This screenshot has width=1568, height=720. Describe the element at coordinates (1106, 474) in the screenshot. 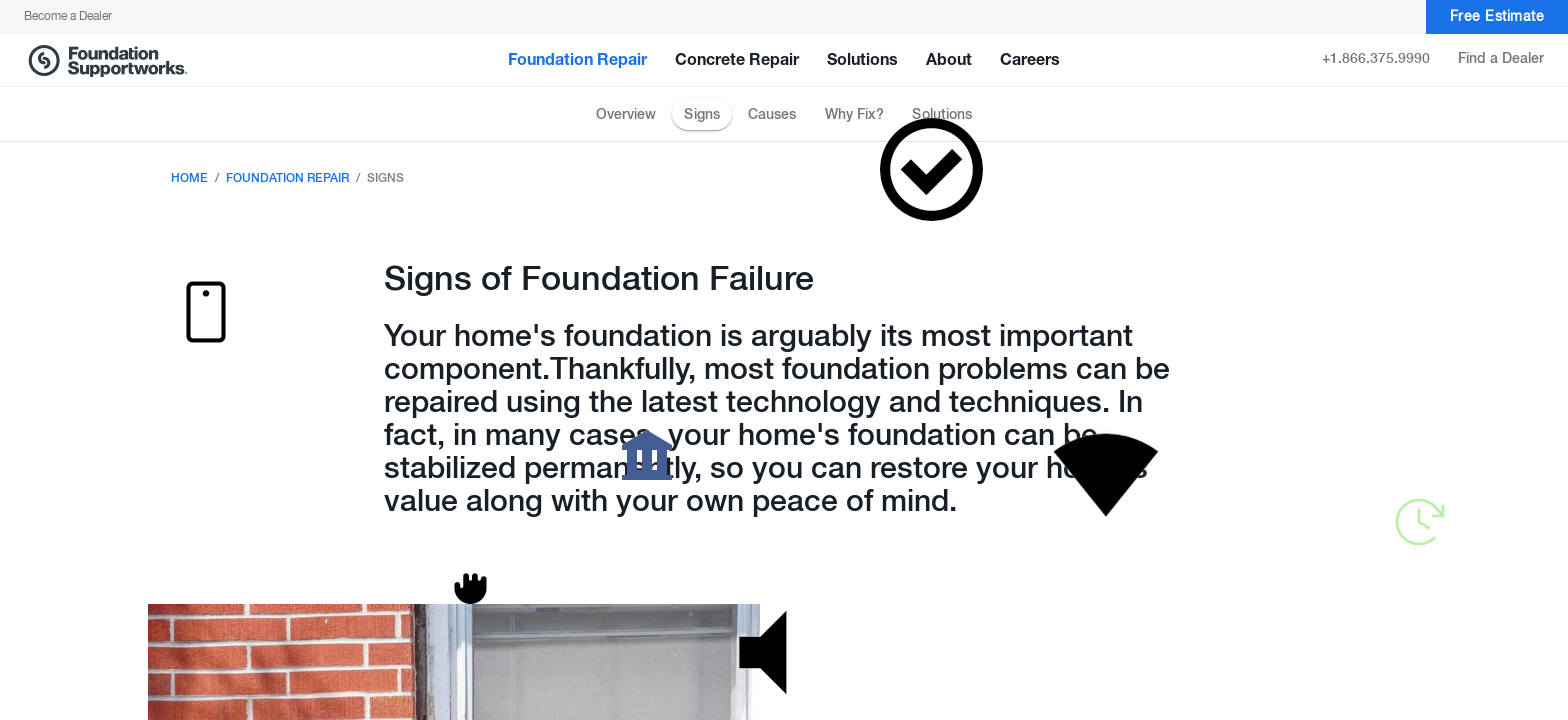

I see `indicates full wifi signal strength` at that location.